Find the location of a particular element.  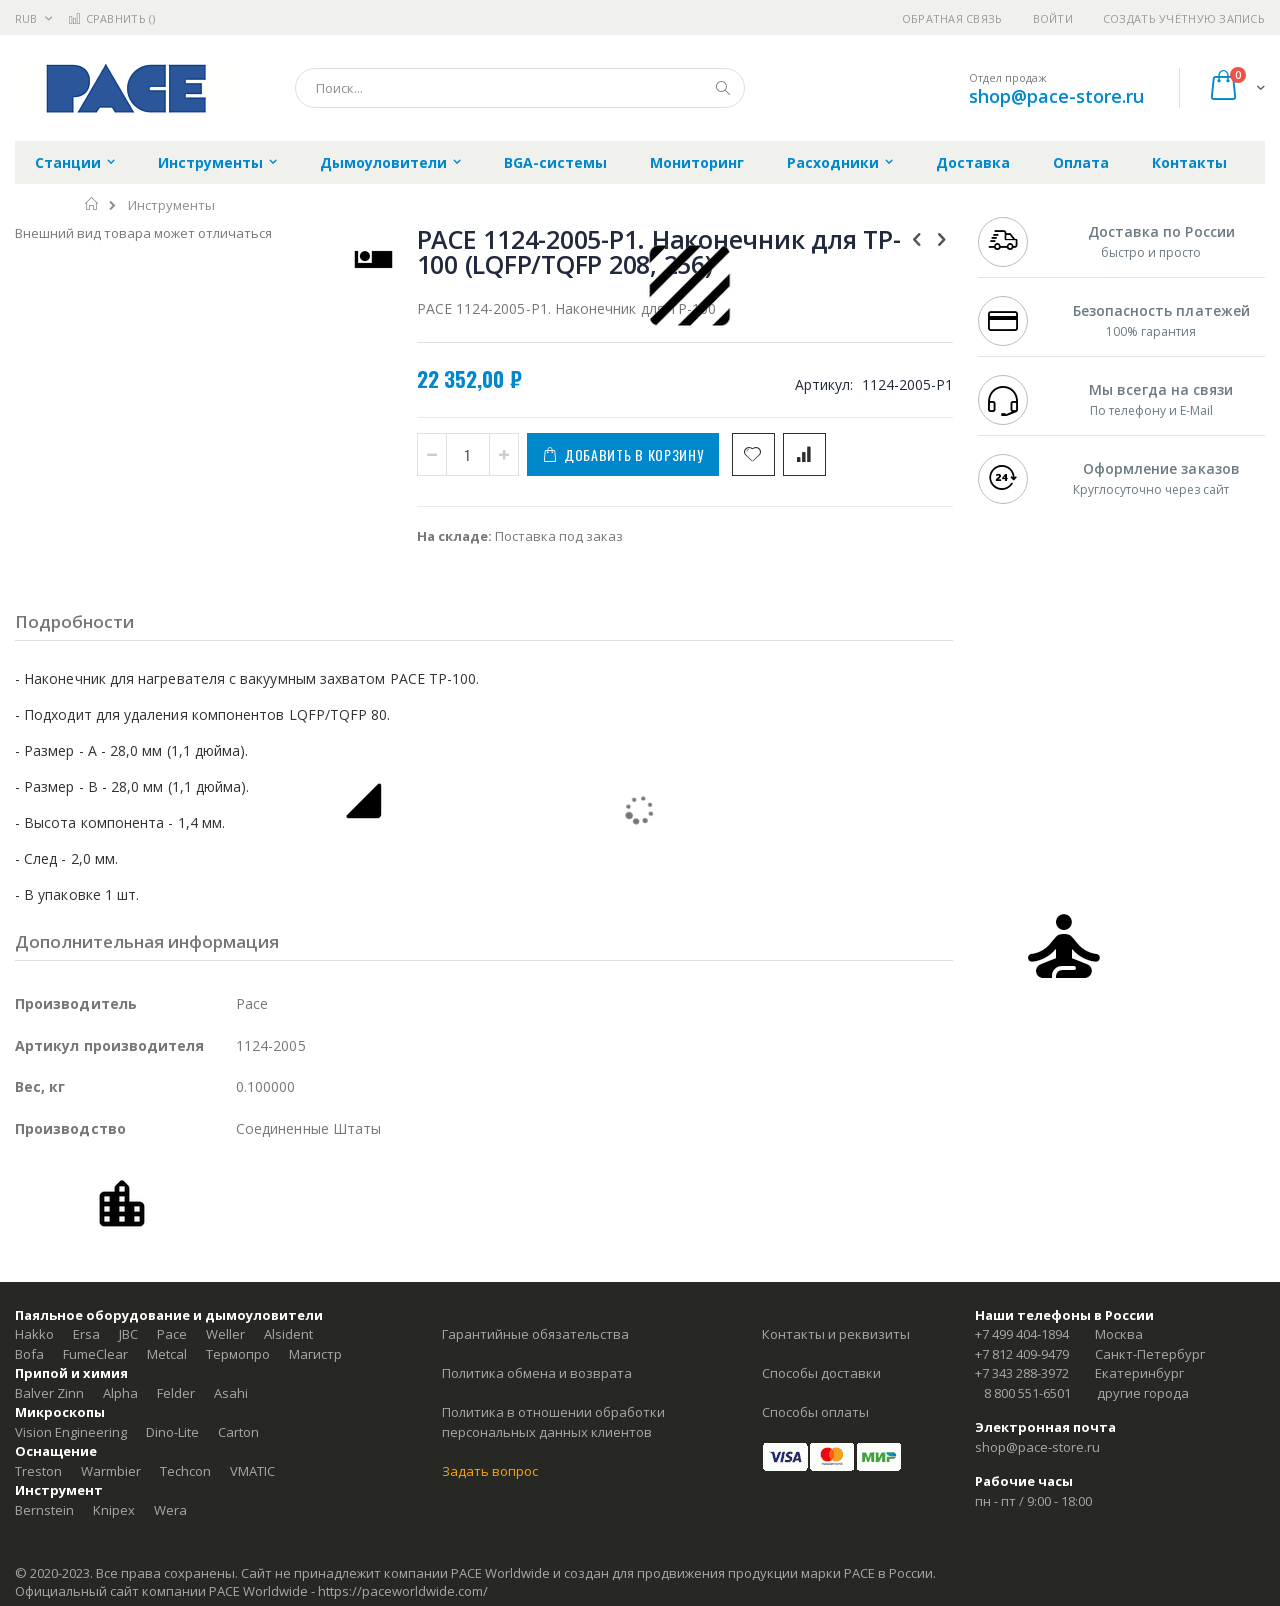

view city or urban locations is located at coordinates (122, 1204).